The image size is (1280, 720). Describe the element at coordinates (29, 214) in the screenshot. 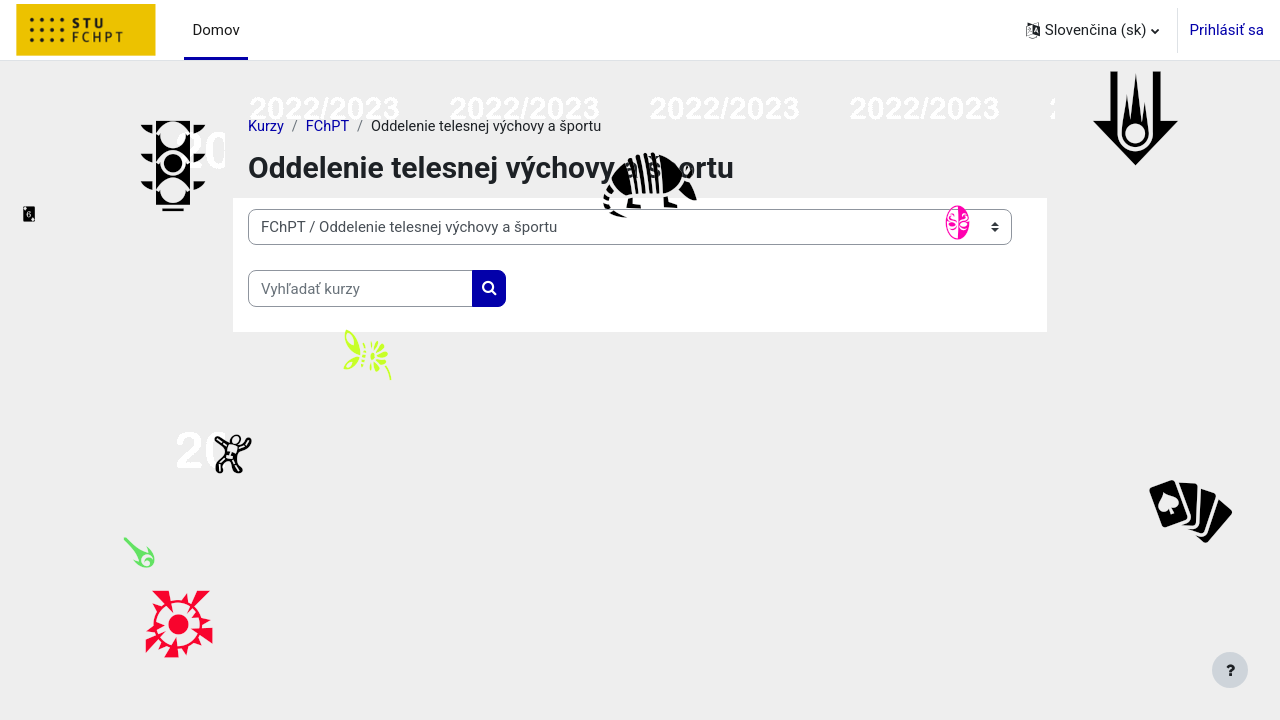

I see `six of diamonds playing card` at that location.